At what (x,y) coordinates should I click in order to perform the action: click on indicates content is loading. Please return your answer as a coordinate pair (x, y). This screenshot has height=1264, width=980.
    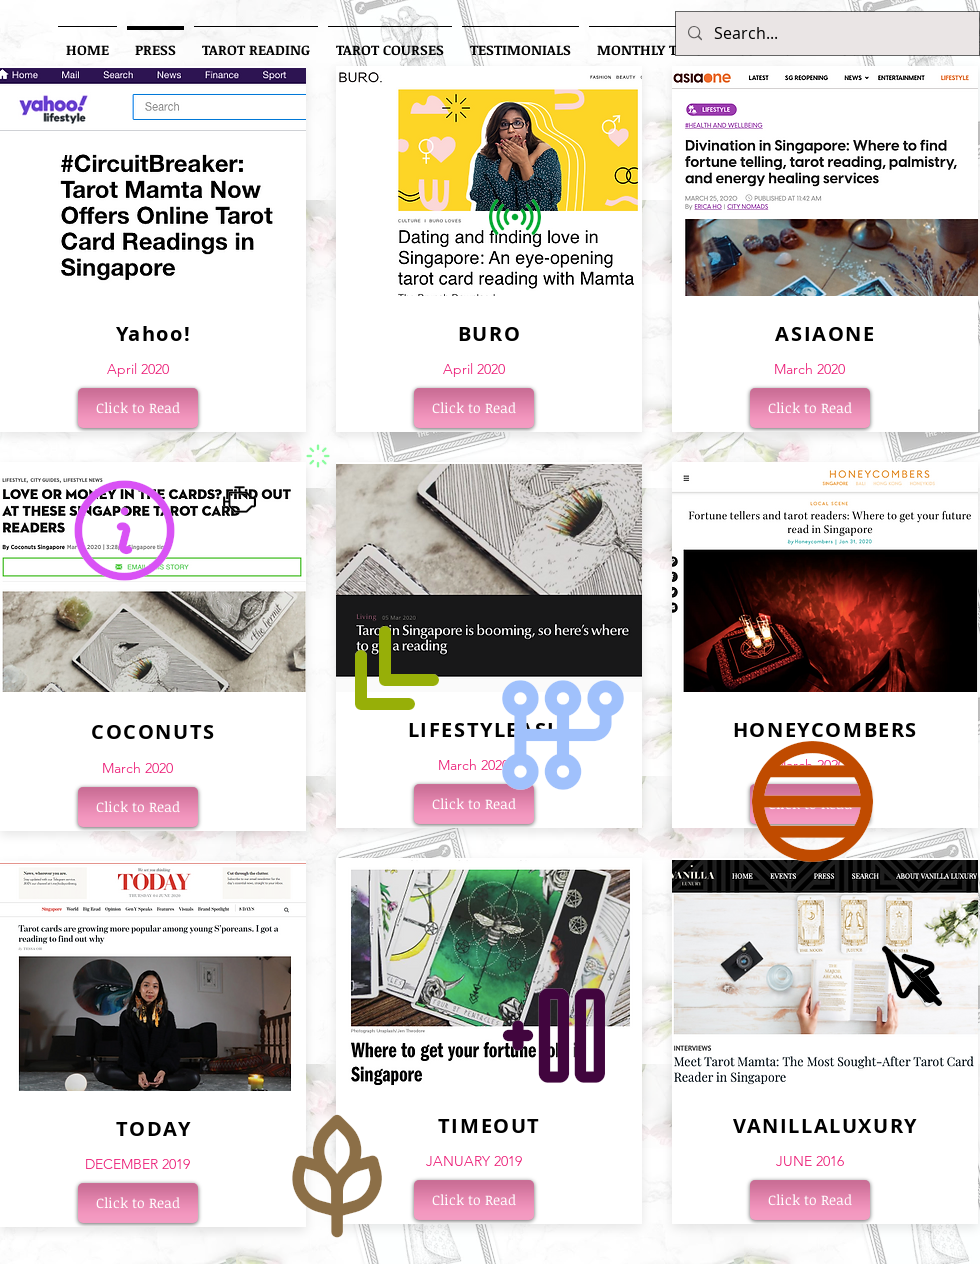
    Looking at the image, I should click on (318, 456).